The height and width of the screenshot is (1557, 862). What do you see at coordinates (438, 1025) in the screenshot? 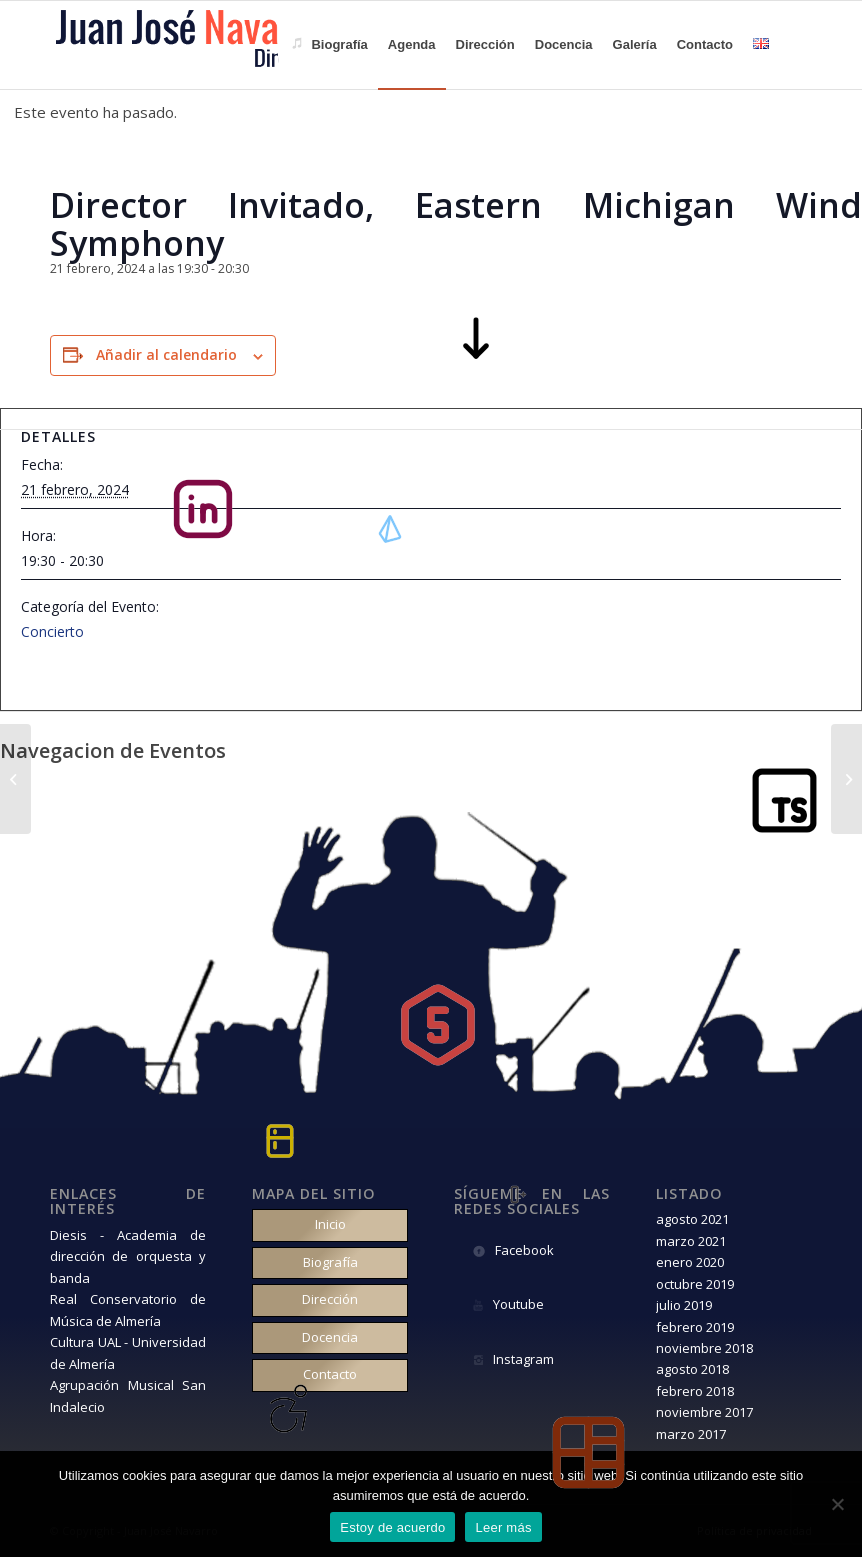
I see `indicates step 5 in a multi-step process` at bounding box center [438, 1025].